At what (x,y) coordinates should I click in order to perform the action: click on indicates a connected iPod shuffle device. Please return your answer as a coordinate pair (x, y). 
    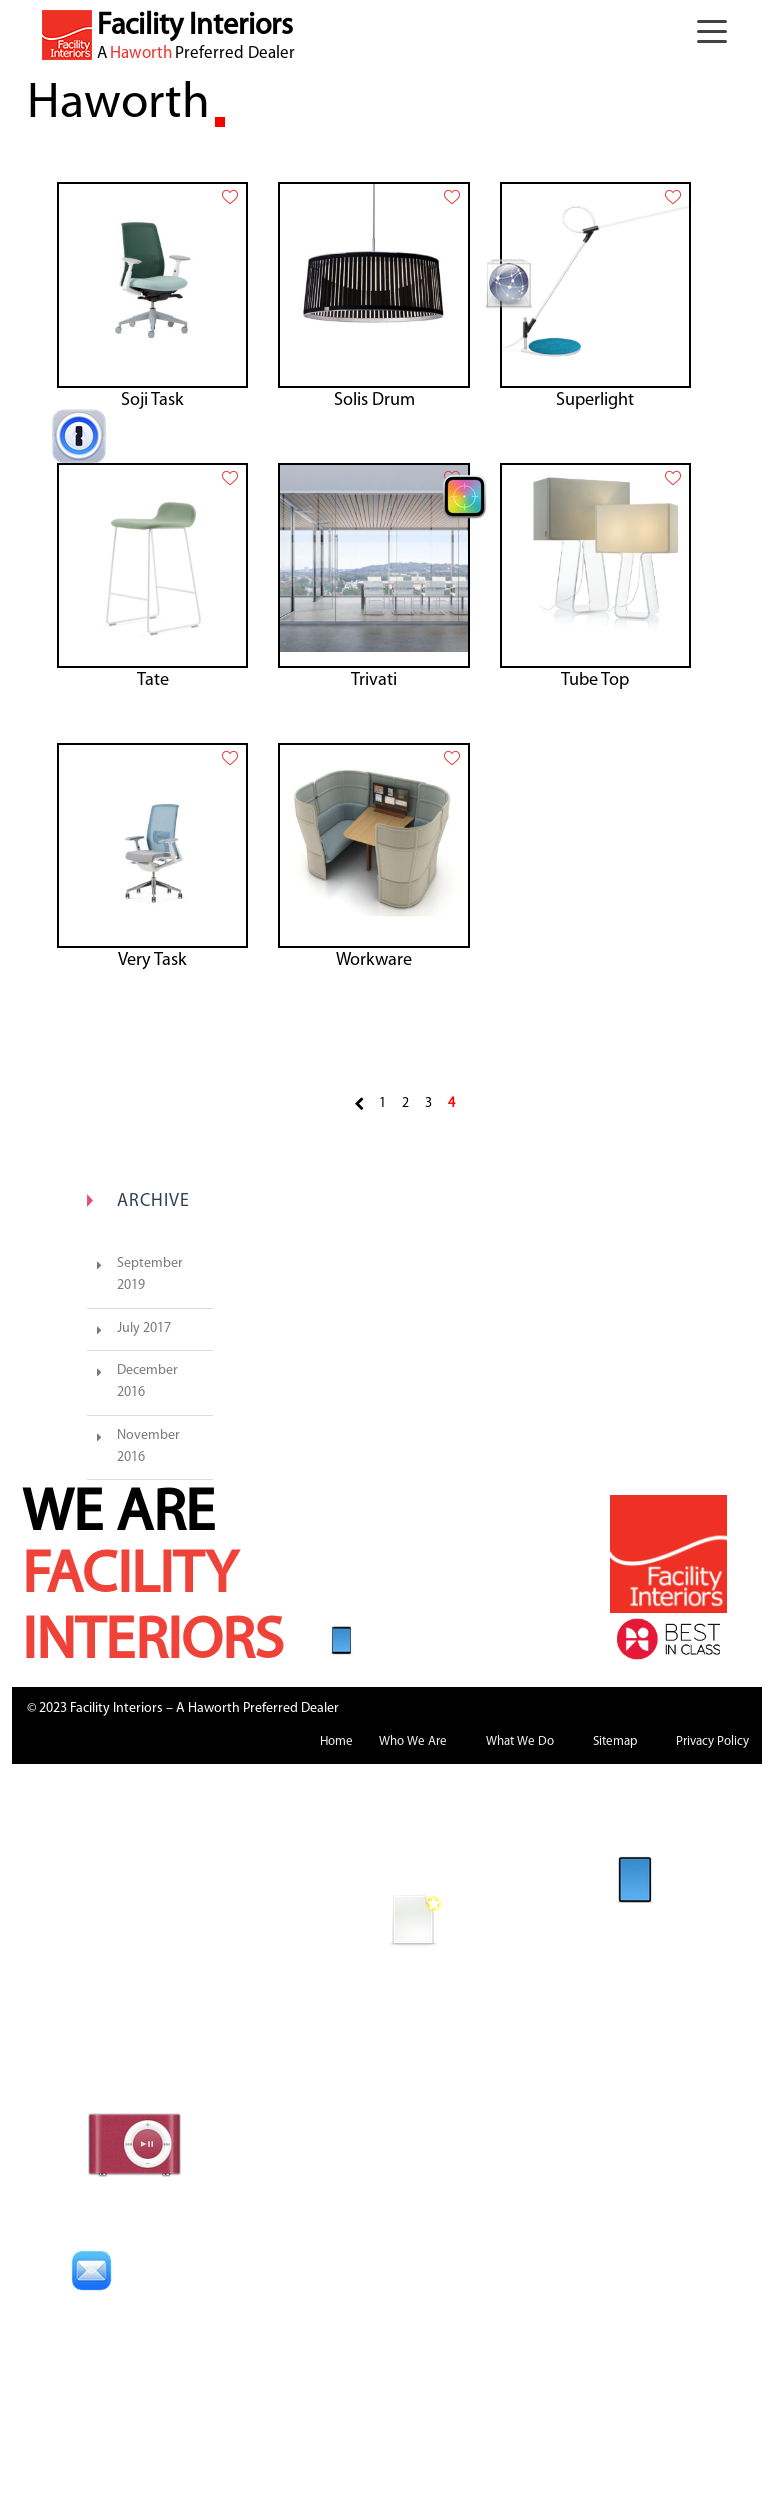
    Looking at the image, I should click on (134, 2127).